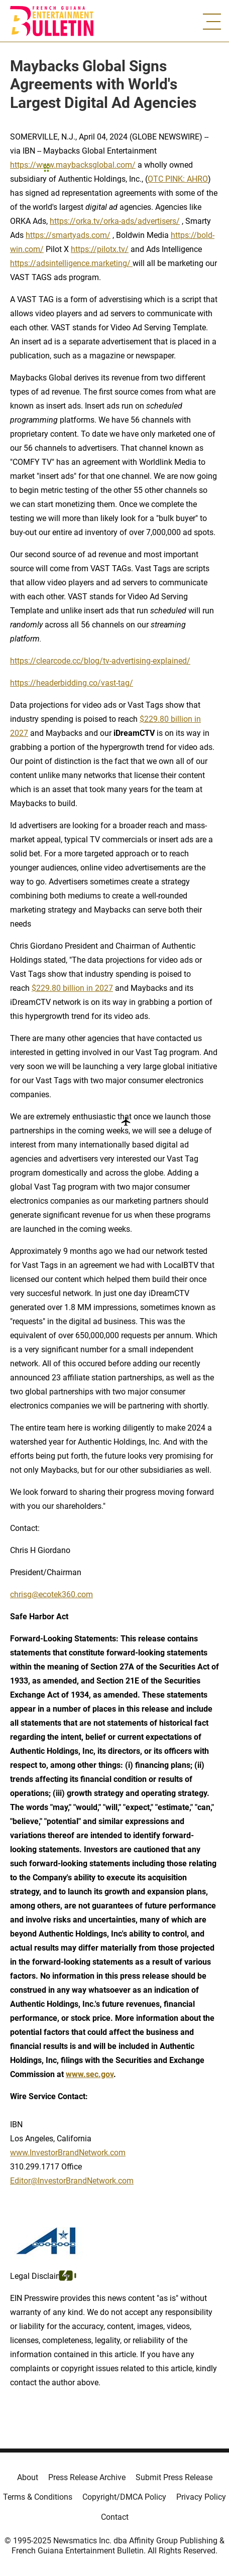 The width and height of the screenshot is (229, 2576). Describe the element at coordinates (67, 2275) in the screenshot. I see `indicates device is currently charging` at that location.